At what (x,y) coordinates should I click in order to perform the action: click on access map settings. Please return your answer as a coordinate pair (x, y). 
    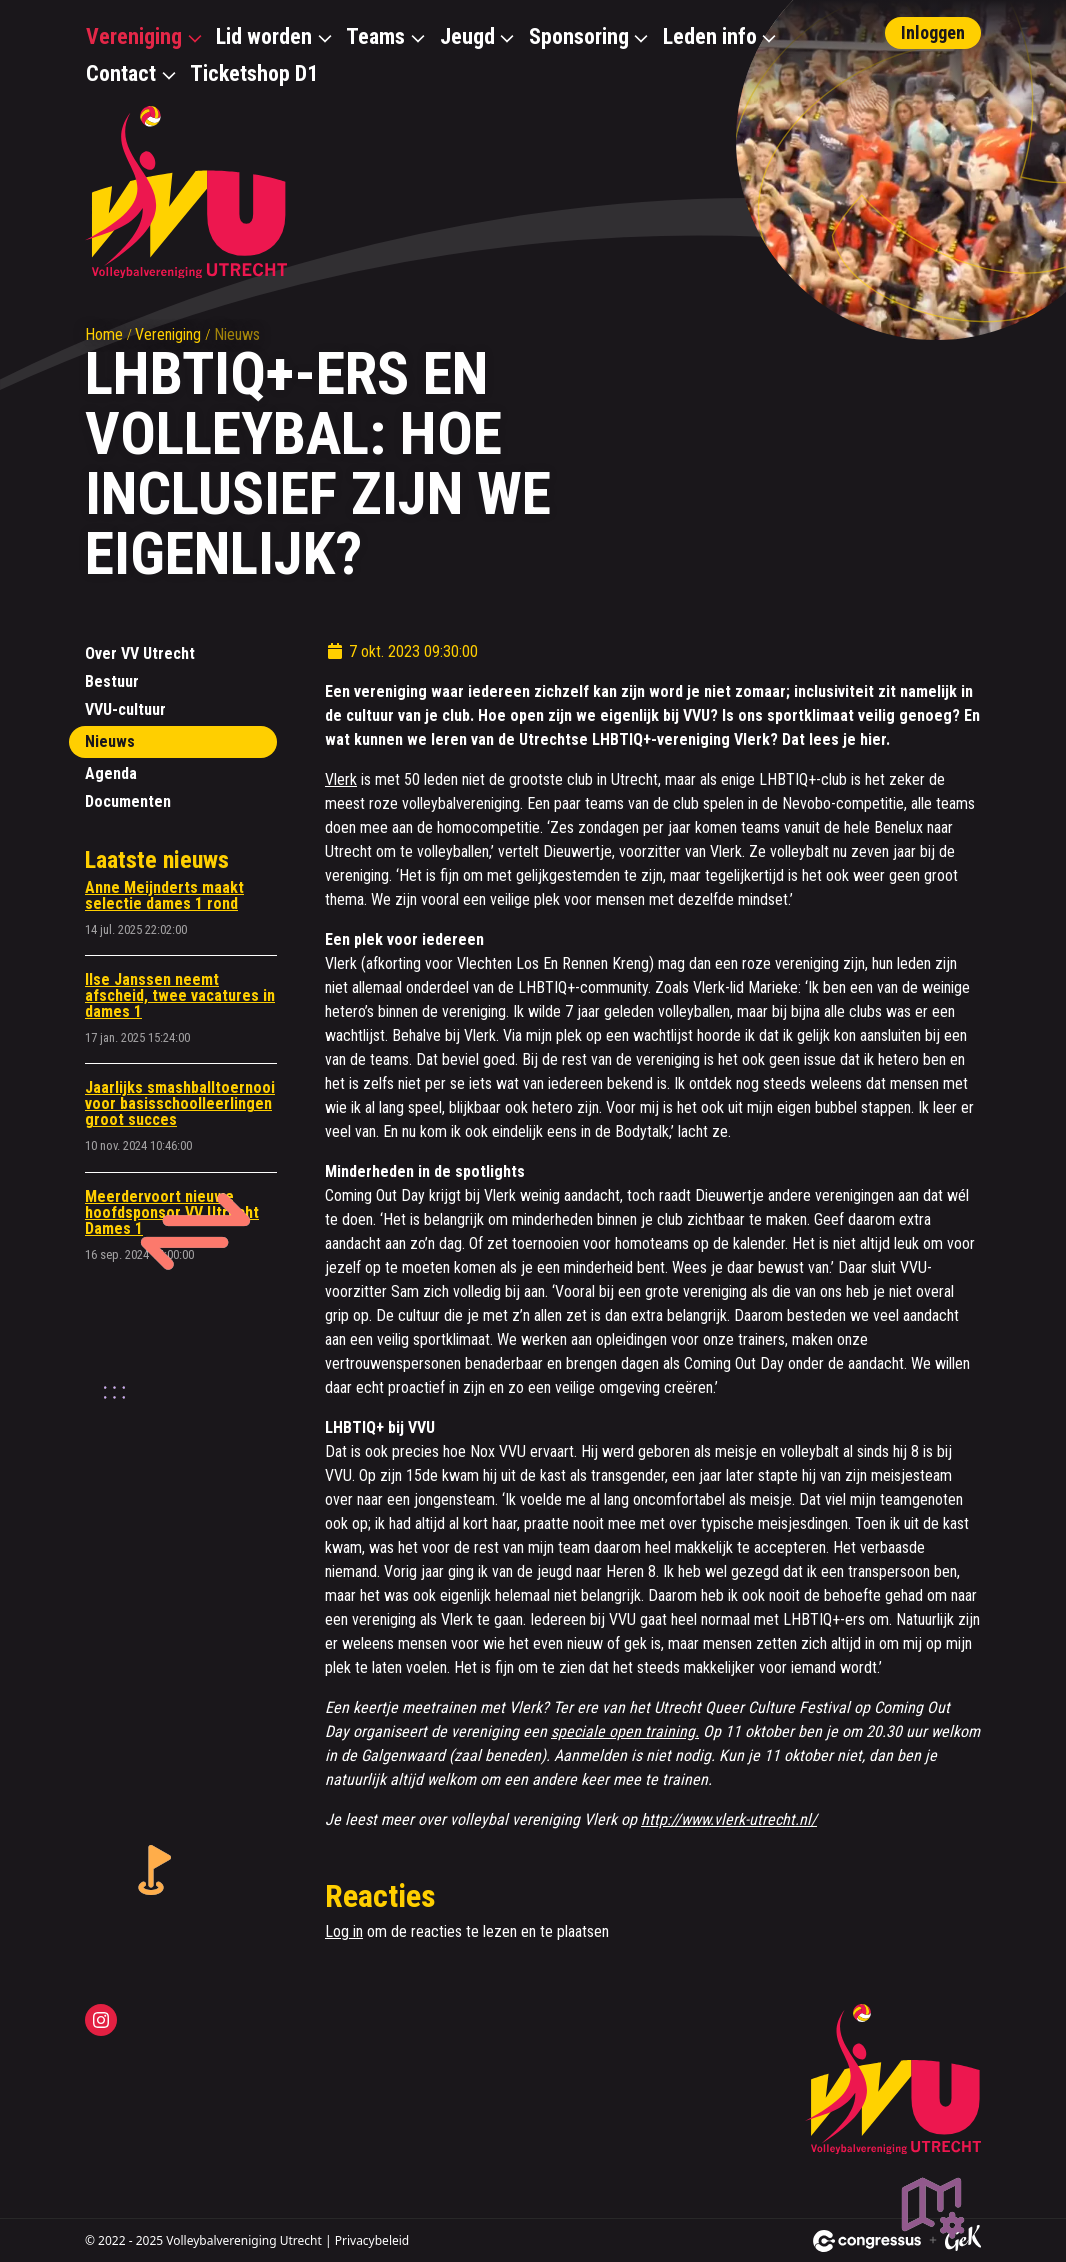
    Looking at the image, I should click on (931, 2204).